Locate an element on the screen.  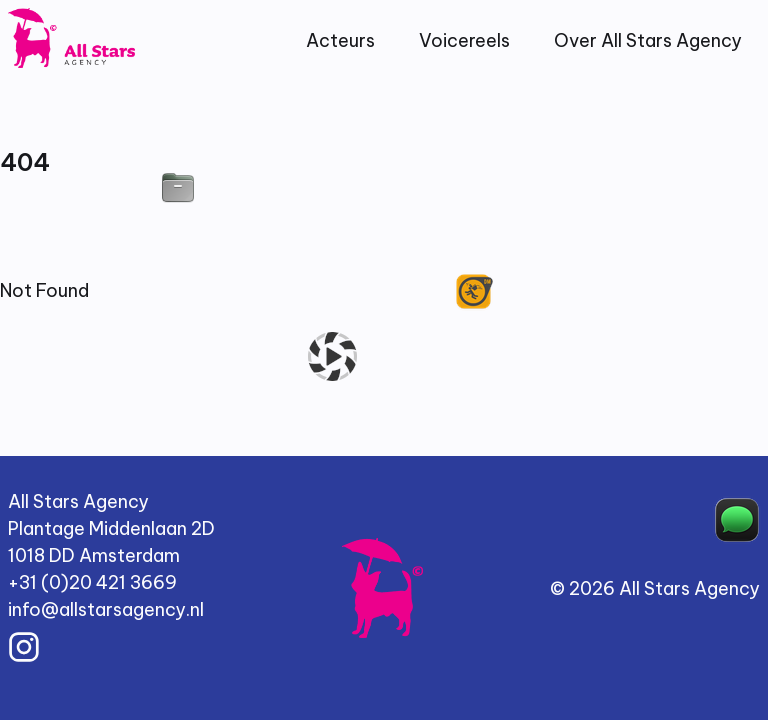
open the file manager application is located at coordinates (178, 187).